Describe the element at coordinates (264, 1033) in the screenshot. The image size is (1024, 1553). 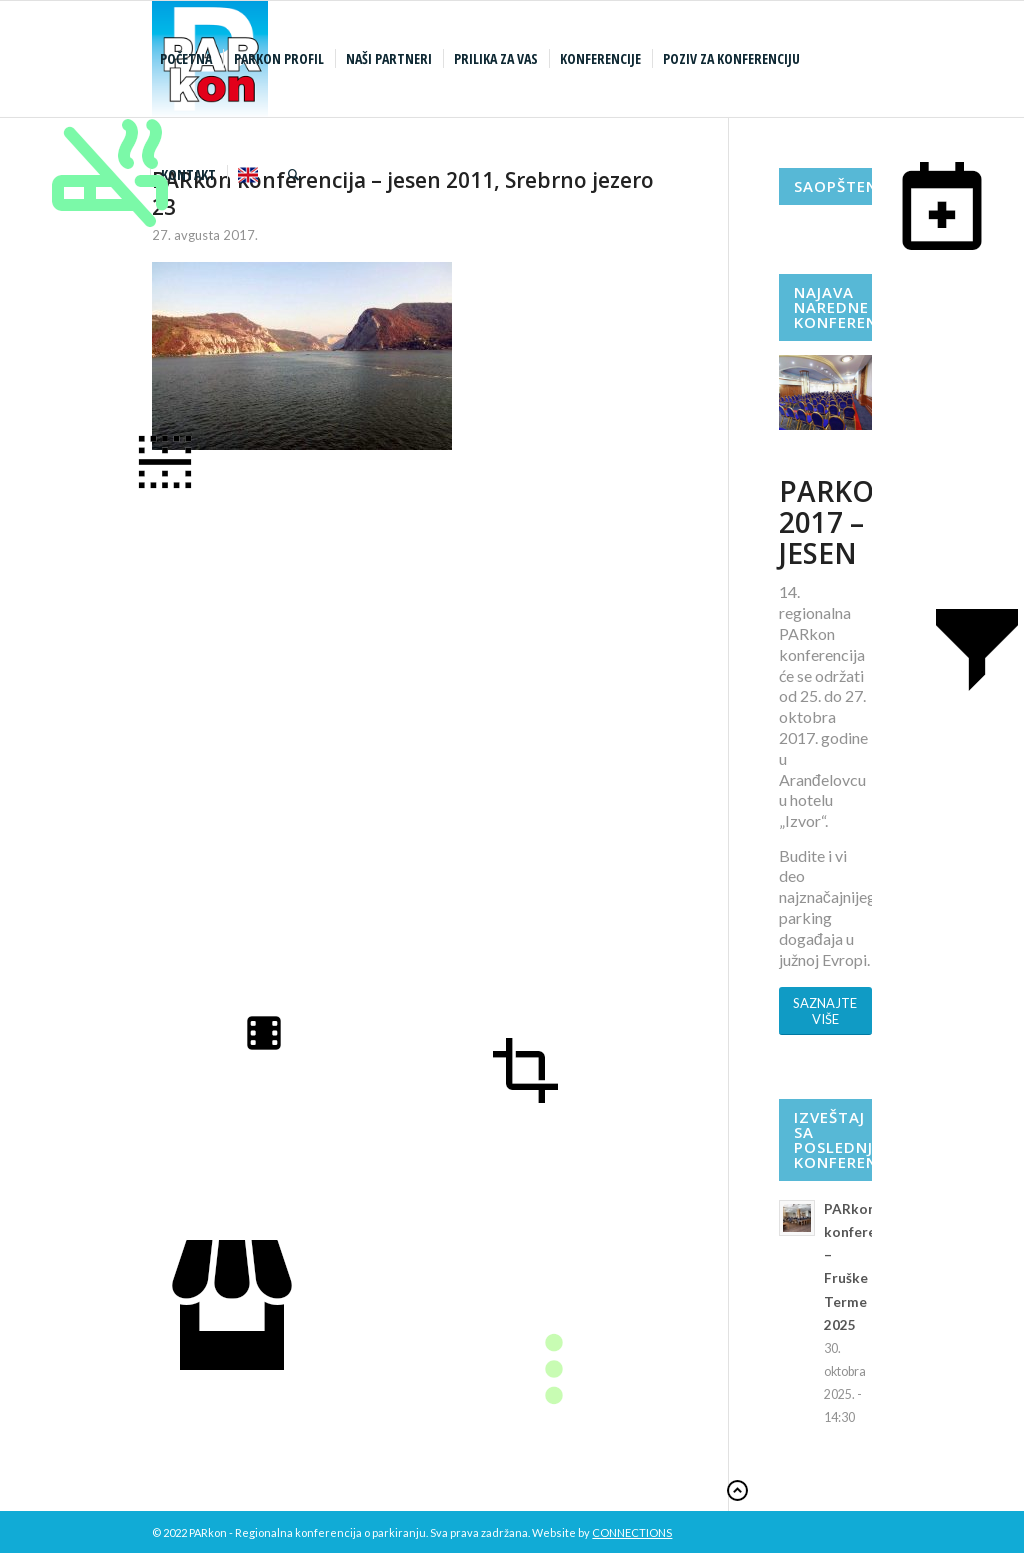
I see `access video or film content` at that location.